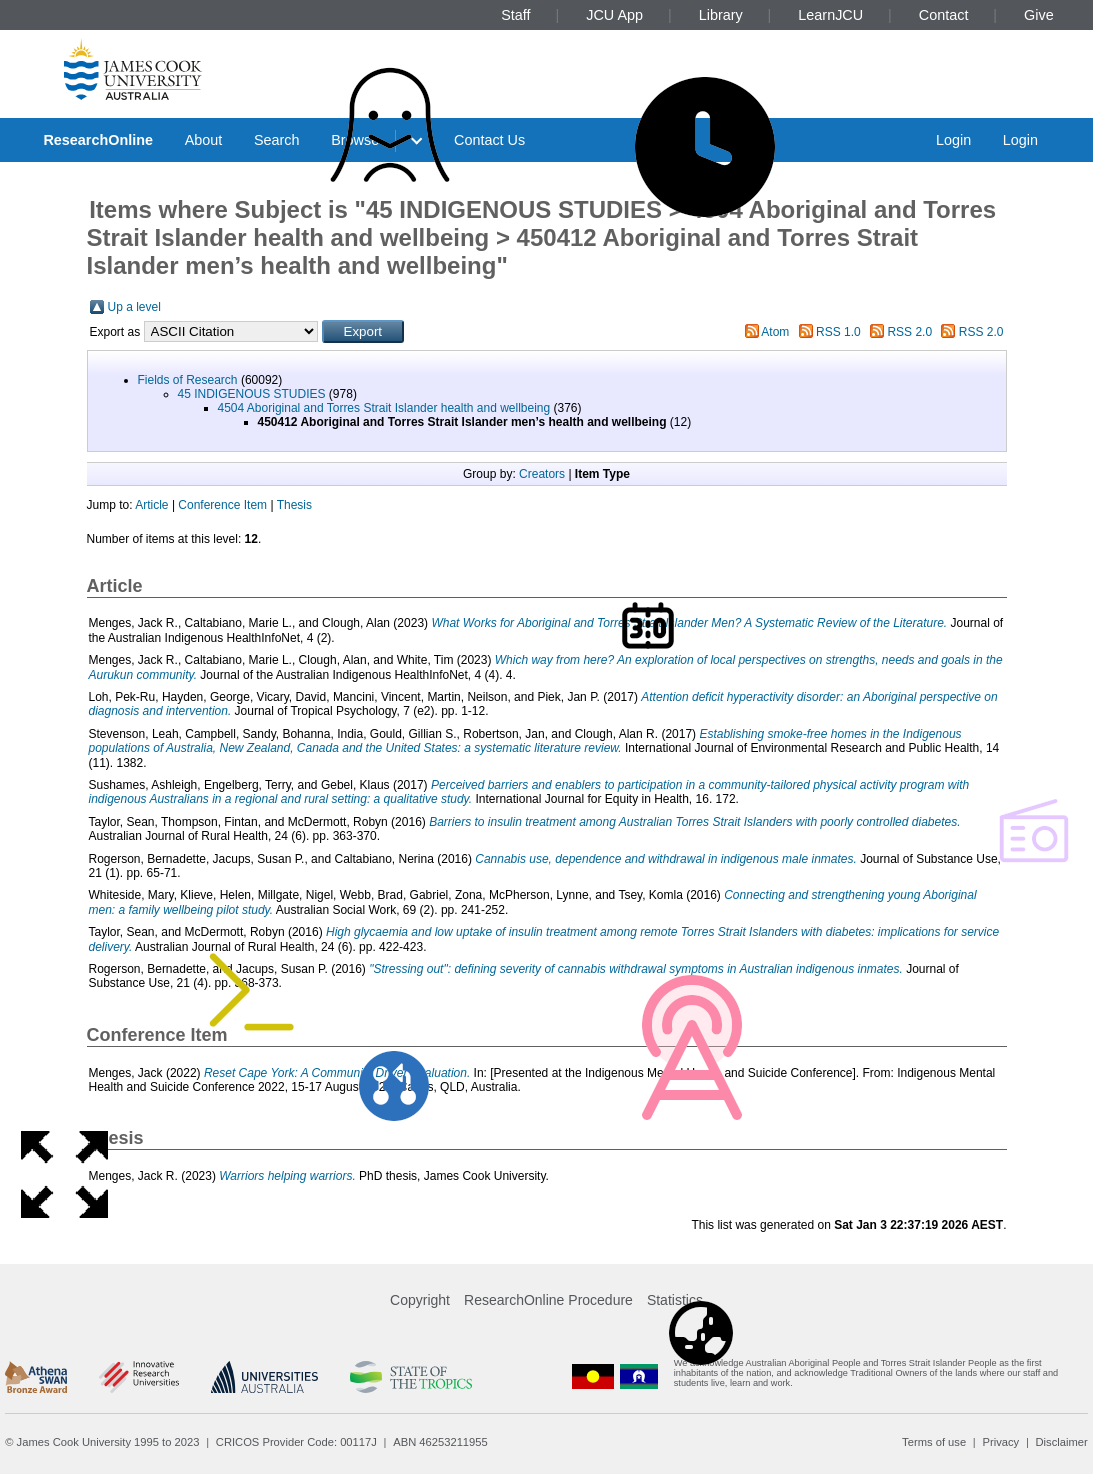 This screenshot has width=1093, height=1474. Describe the element at coordinates (648, 628) in the screenshot. I see `view game or match scores` at that location.